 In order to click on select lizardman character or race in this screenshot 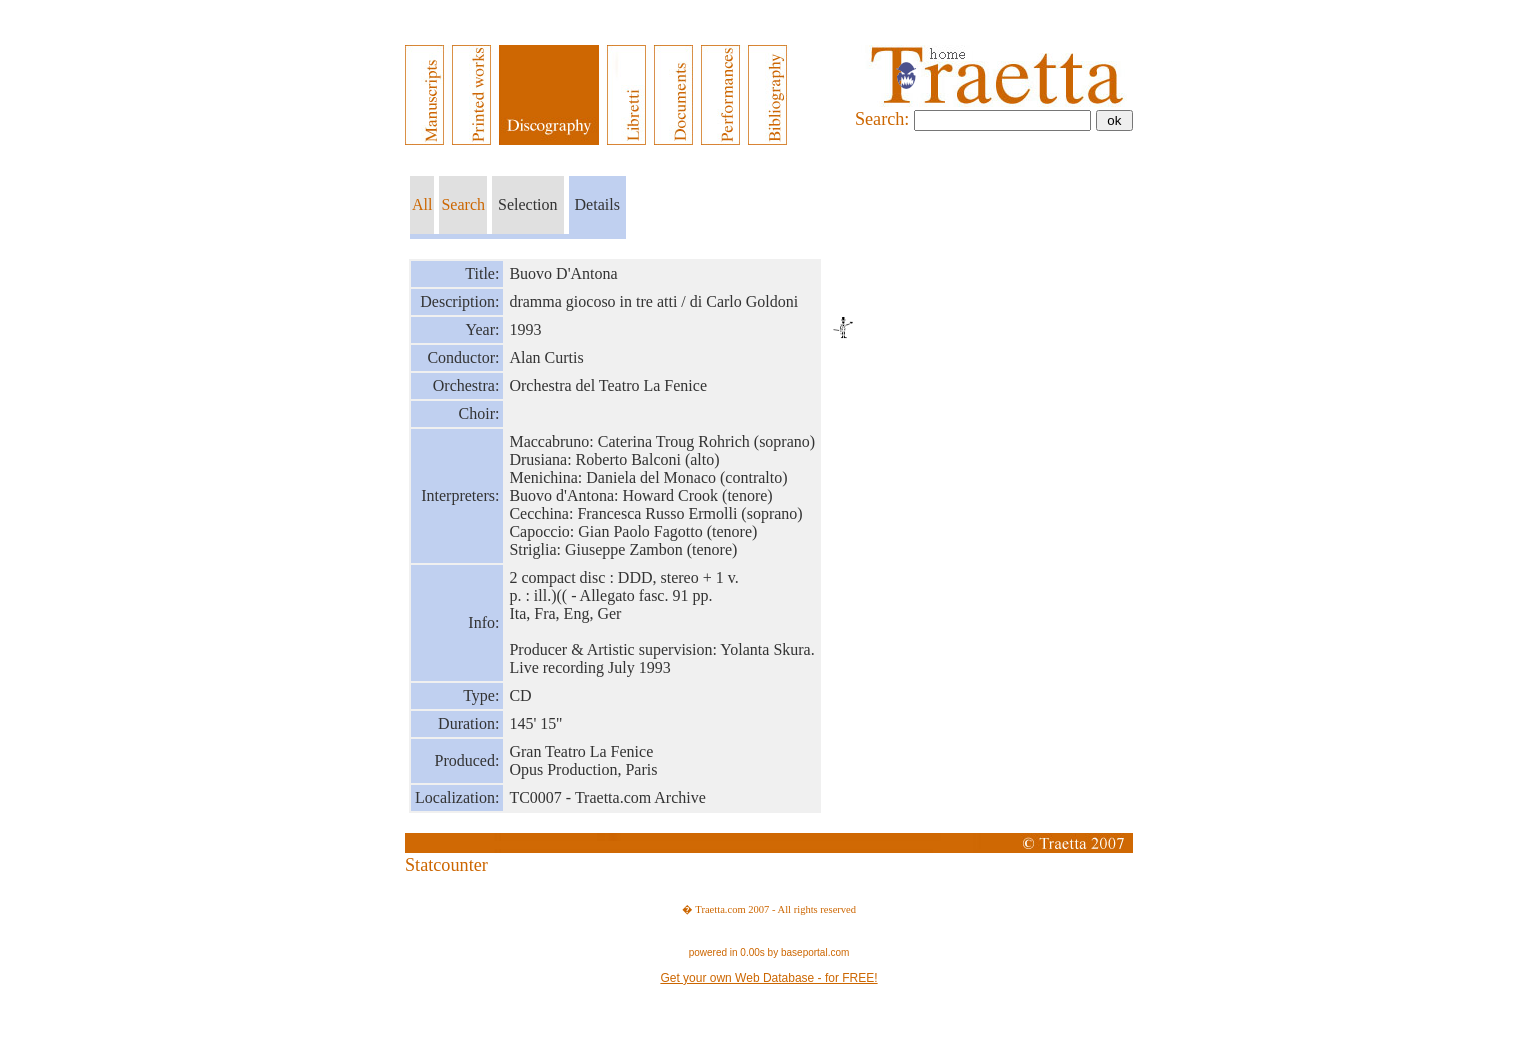, I will do `click(906, 75)`.